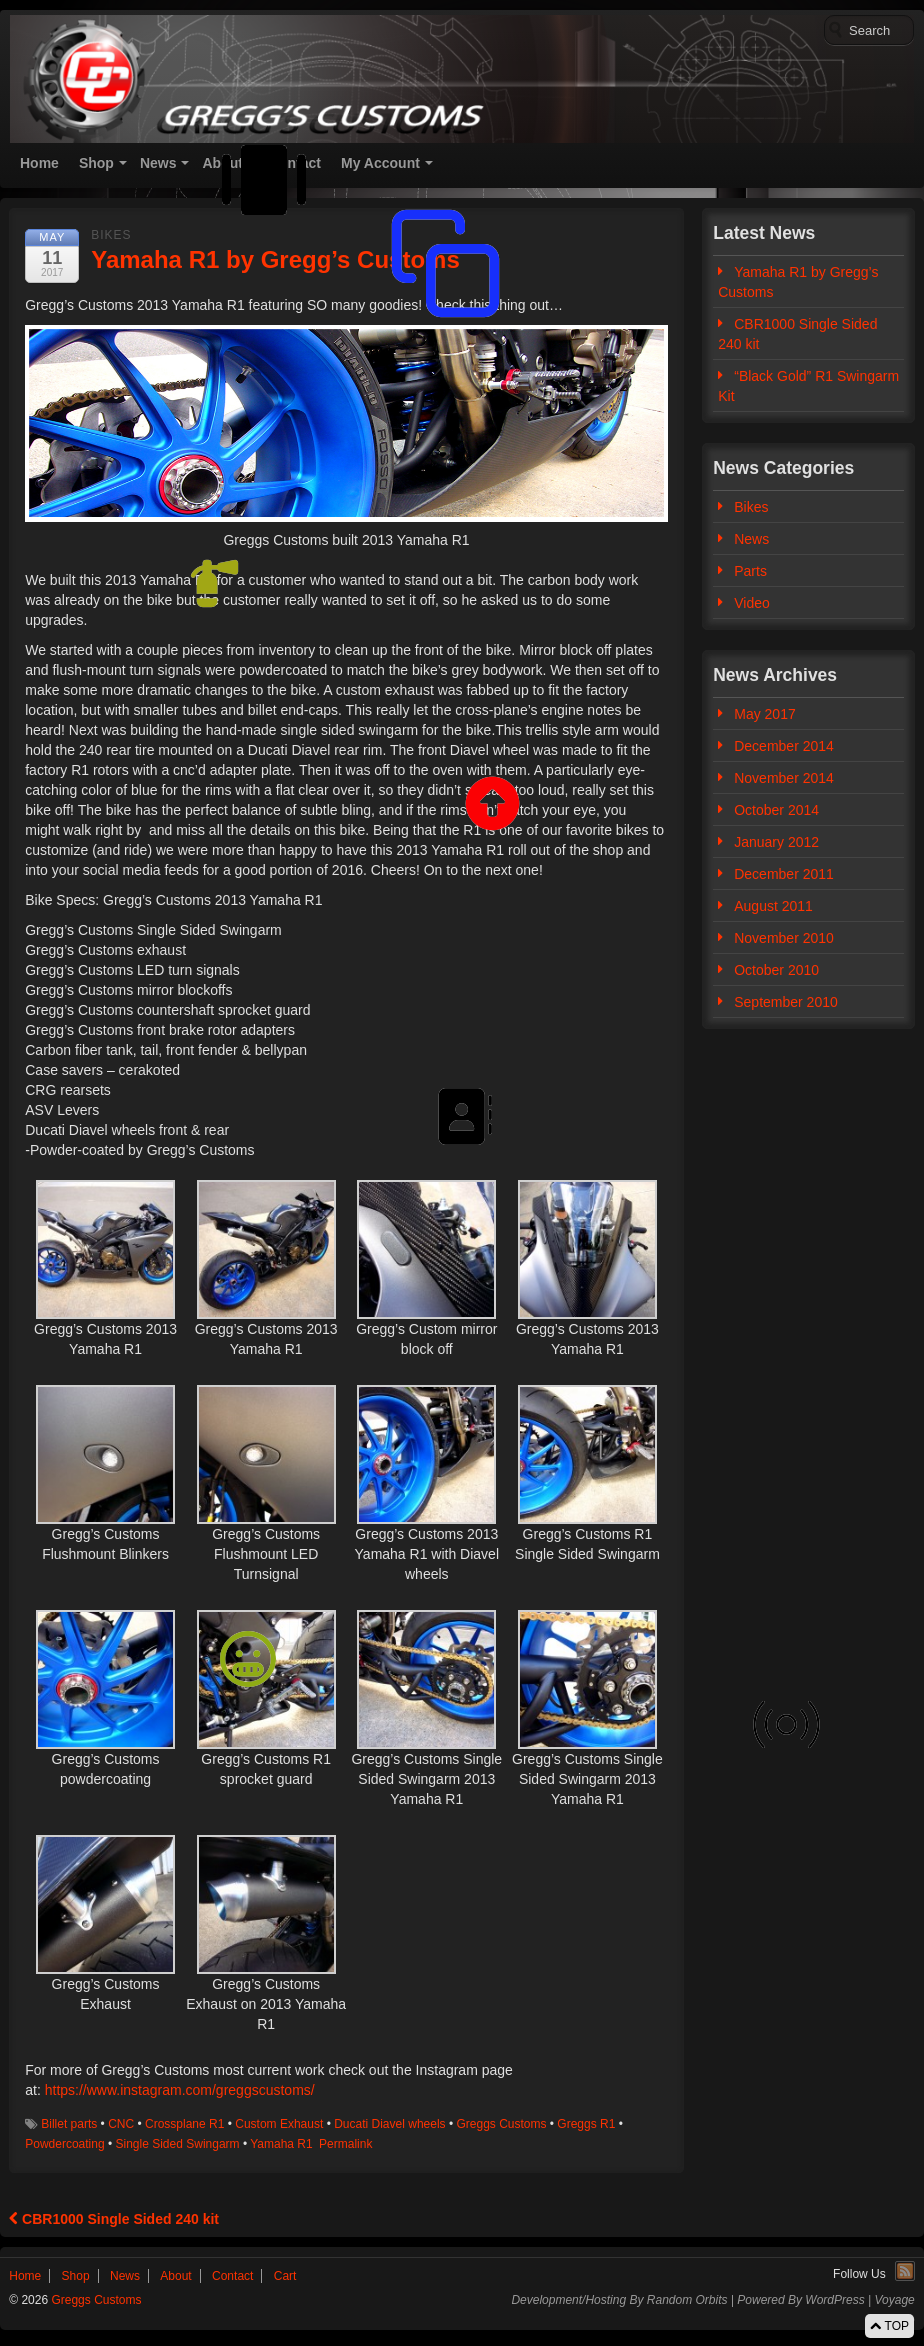  I want to click on copy to clipboard, so click(445, 263).